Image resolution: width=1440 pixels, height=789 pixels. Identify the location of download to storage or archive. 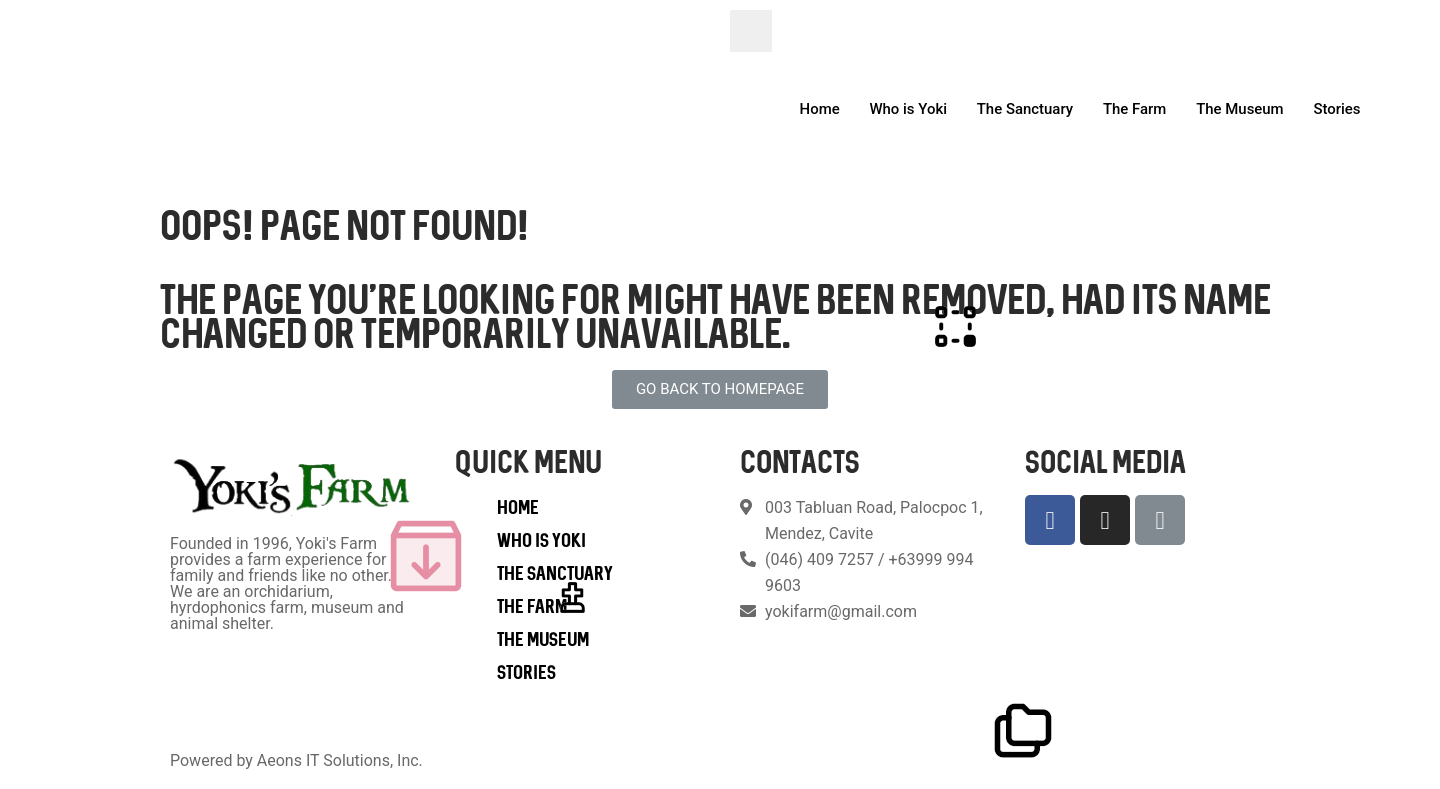
(426, 556).